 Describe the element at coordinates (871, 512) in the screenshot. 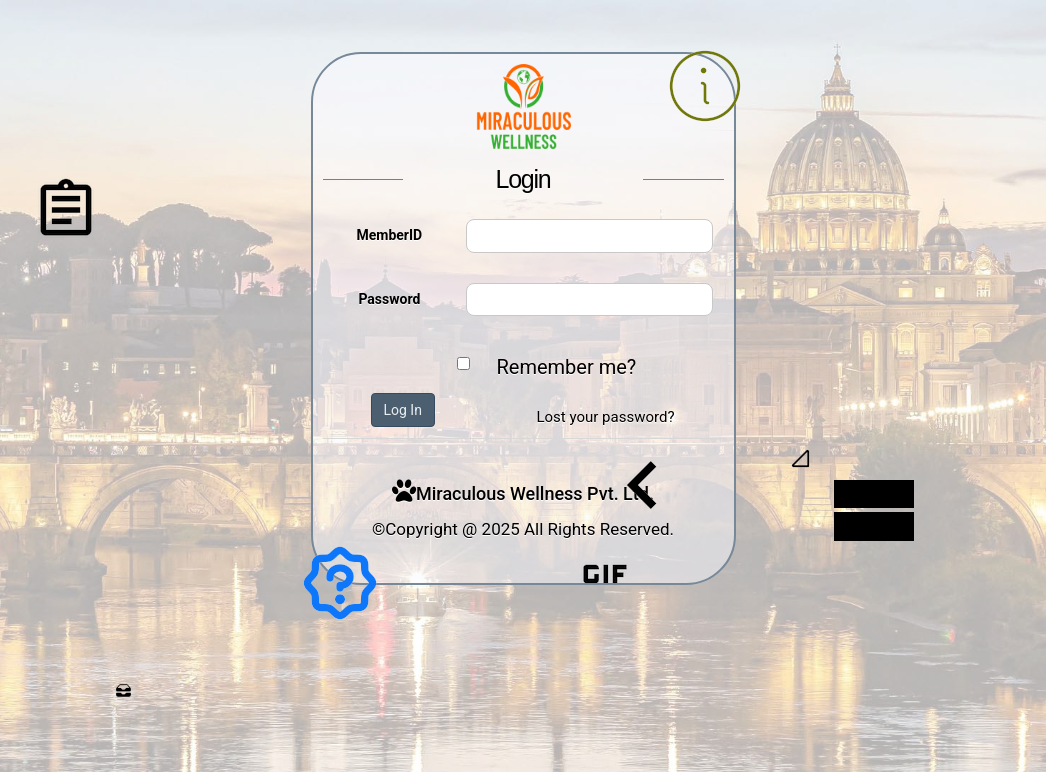

I see `switch to stream or list view` at that location.